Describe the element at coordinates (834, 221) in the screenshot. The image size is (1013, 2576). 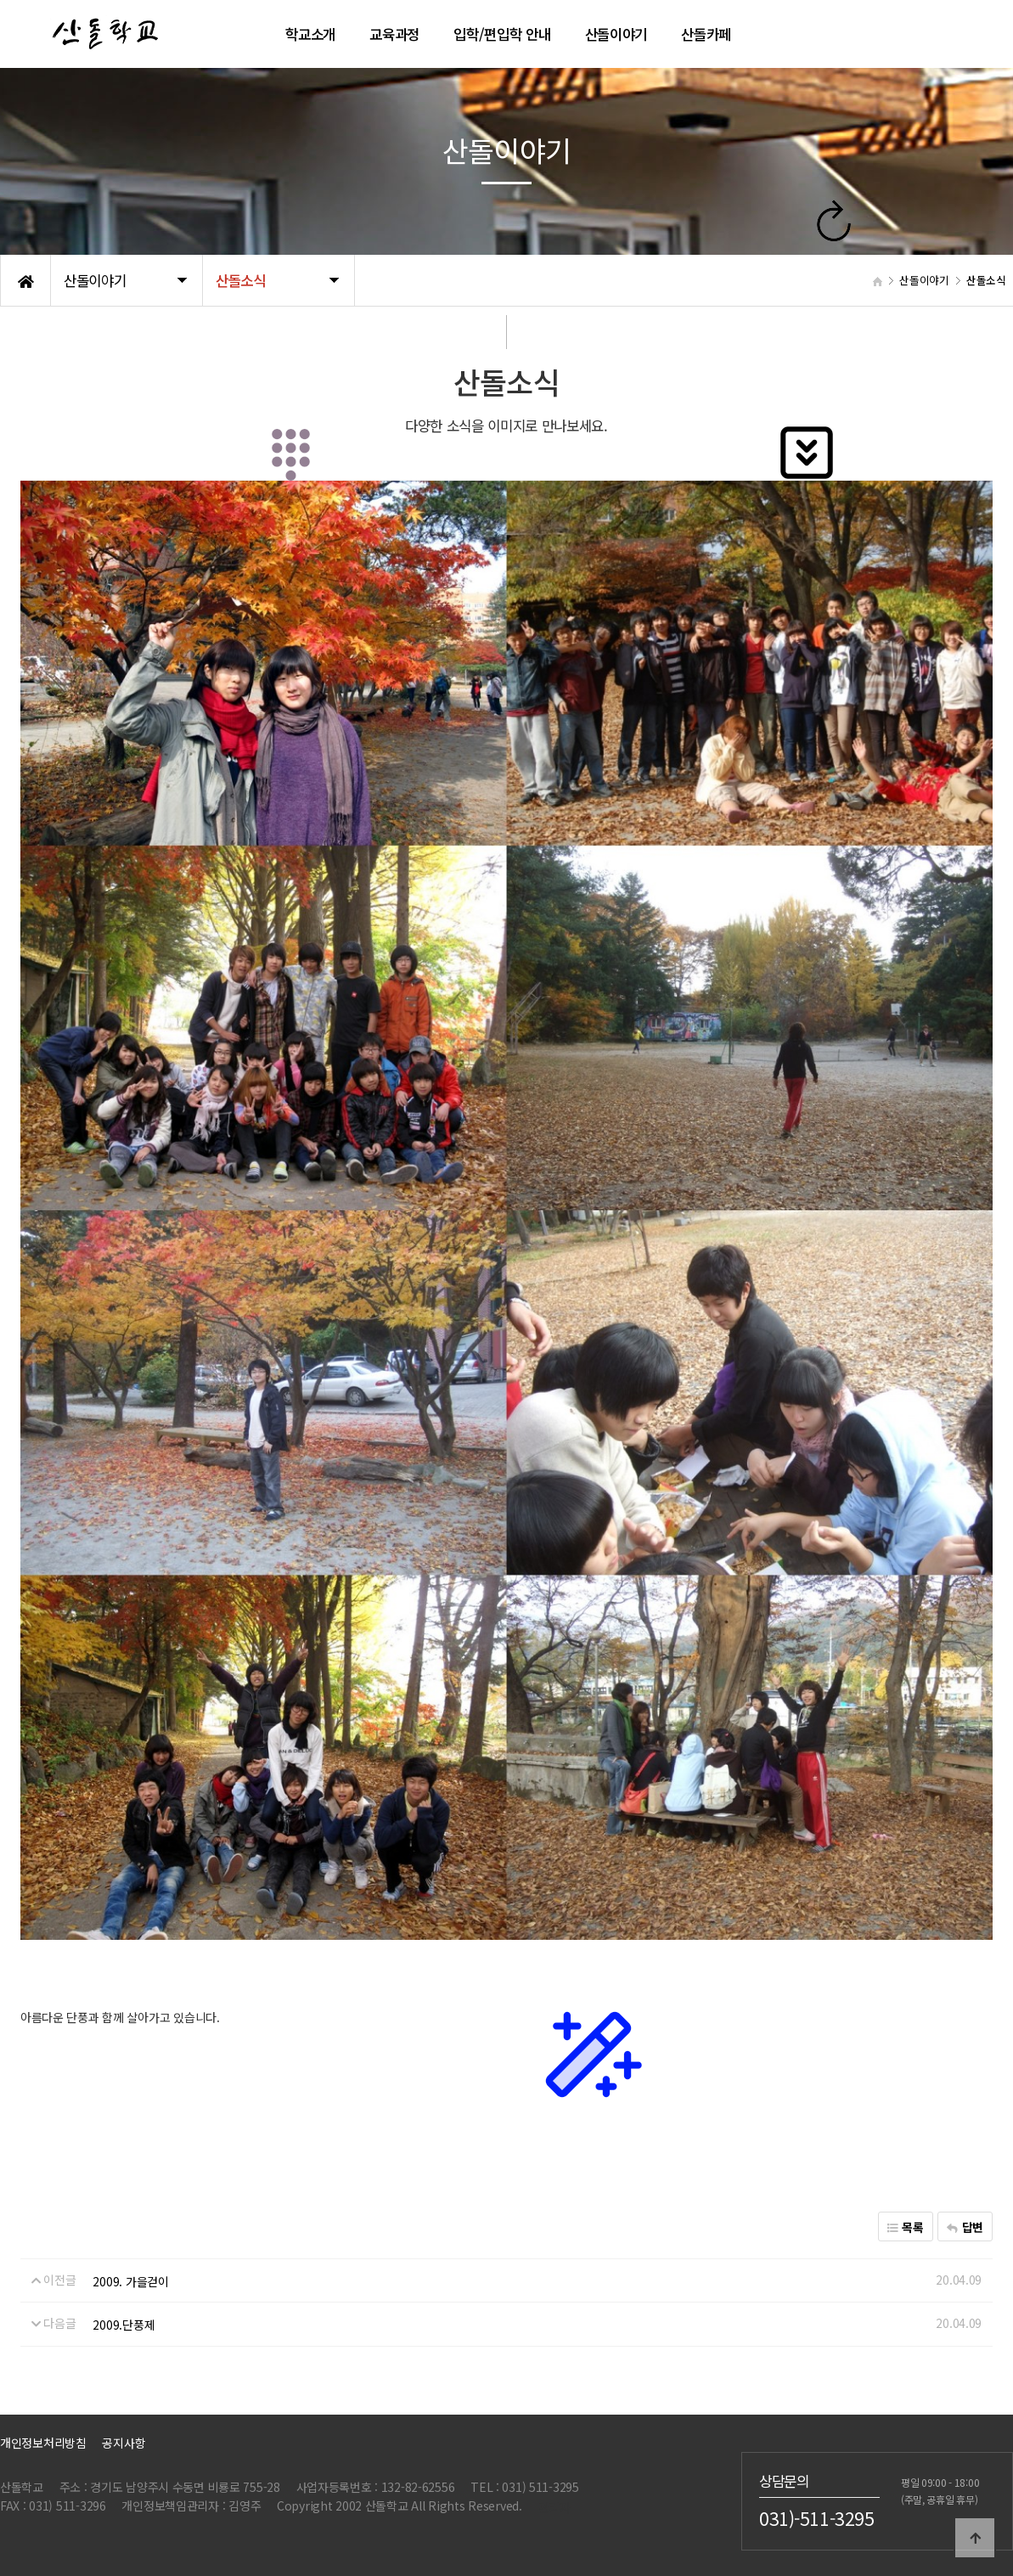
I see `refresh the current page or content` at that location.